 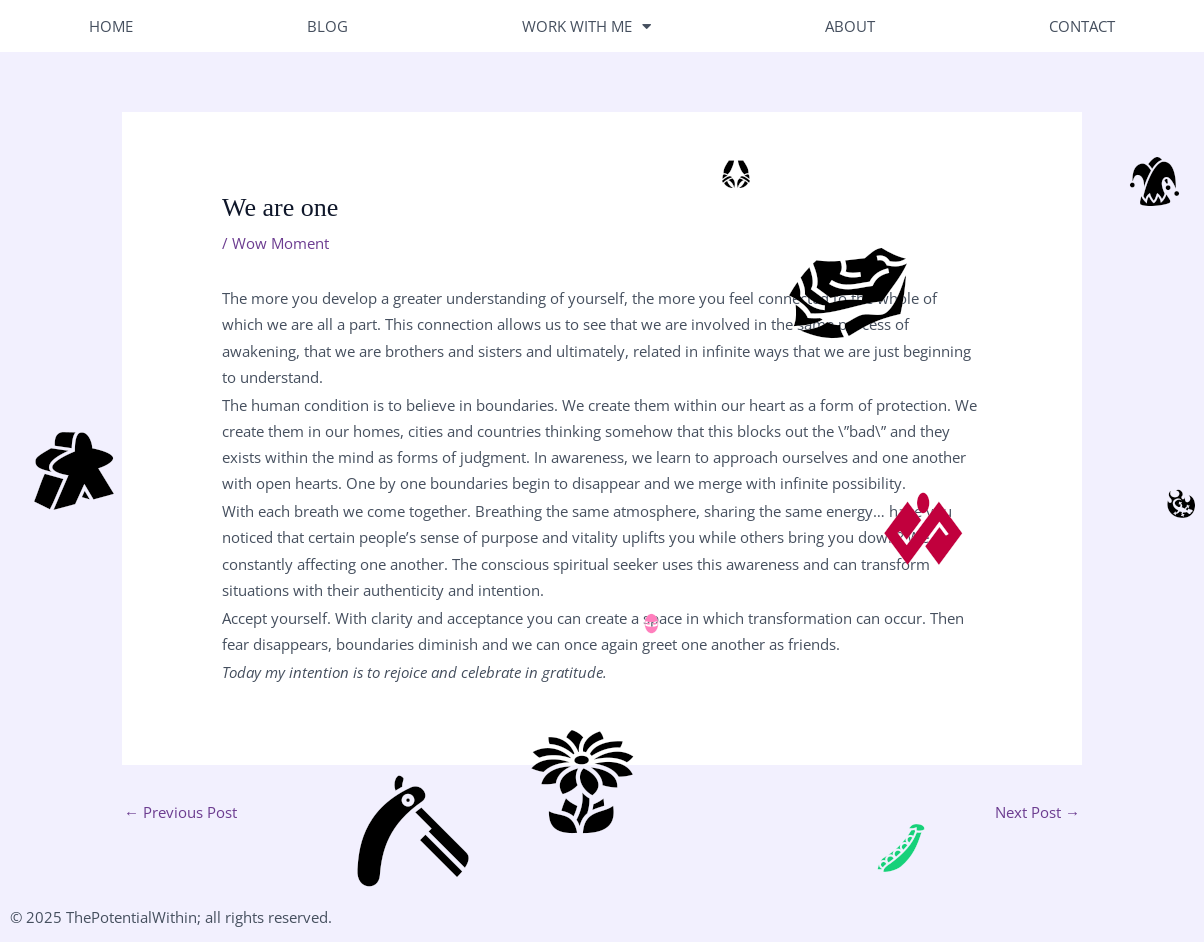 I want to click on access joke or humor features, so click(x=1154, y=181).